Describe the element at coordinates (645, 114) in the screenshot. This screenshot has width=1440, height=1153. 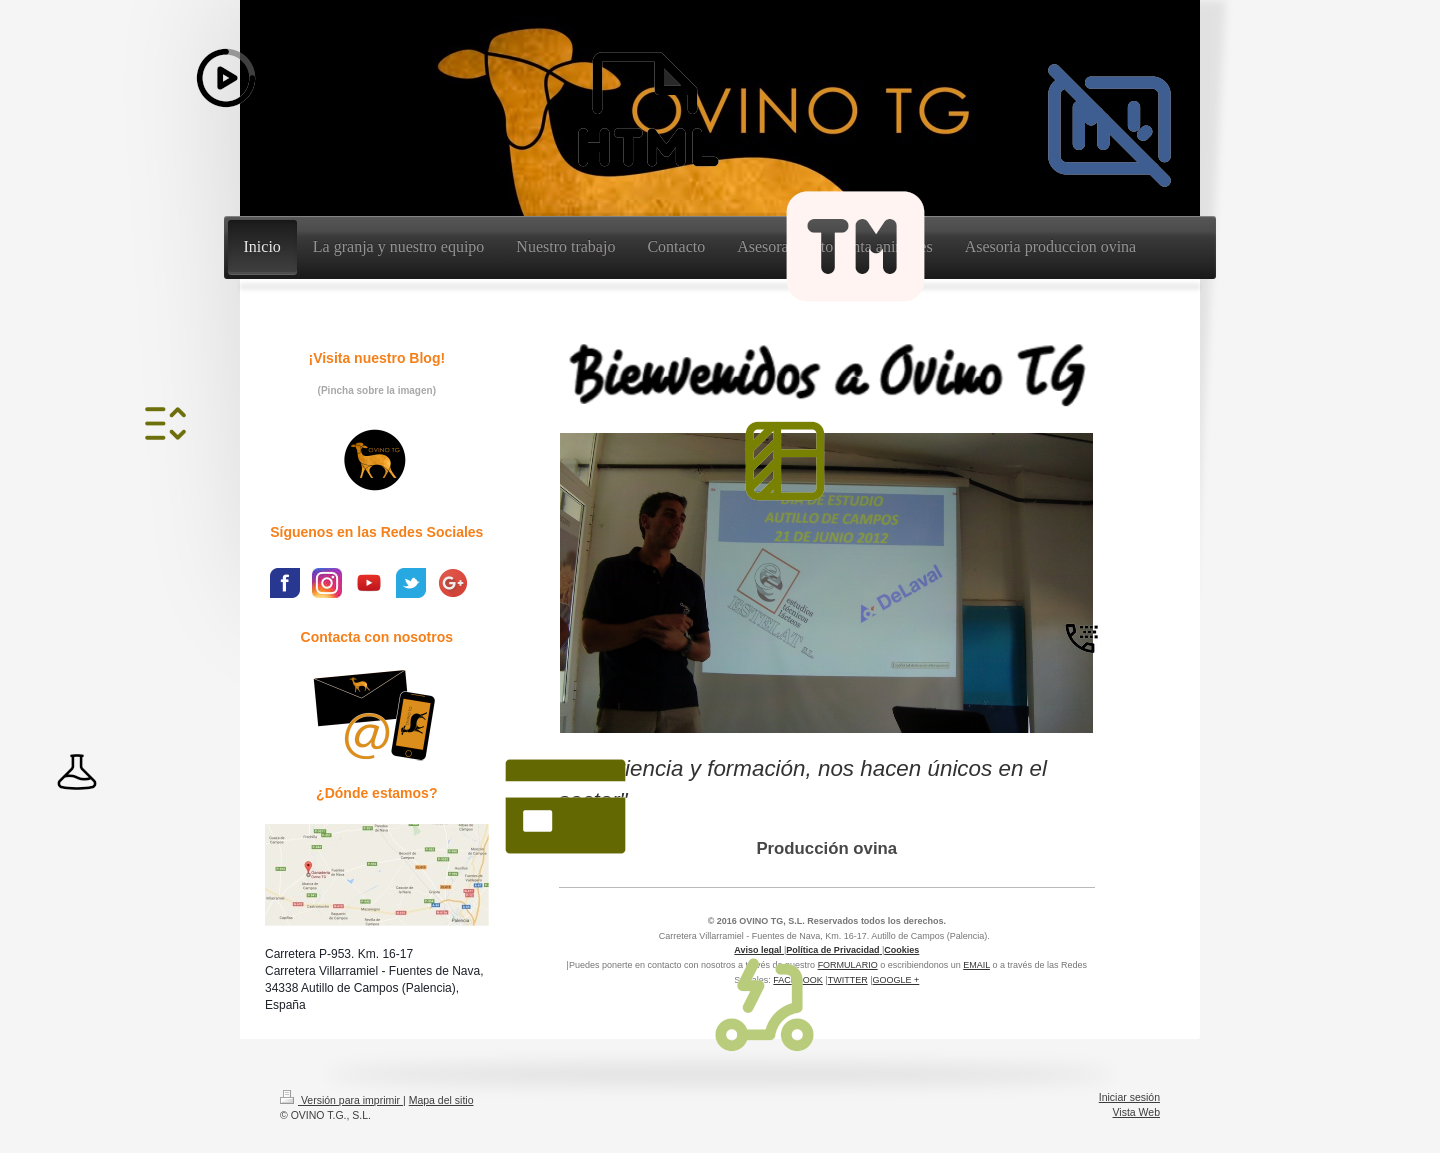
I see `view or open an HTML file` at that location.